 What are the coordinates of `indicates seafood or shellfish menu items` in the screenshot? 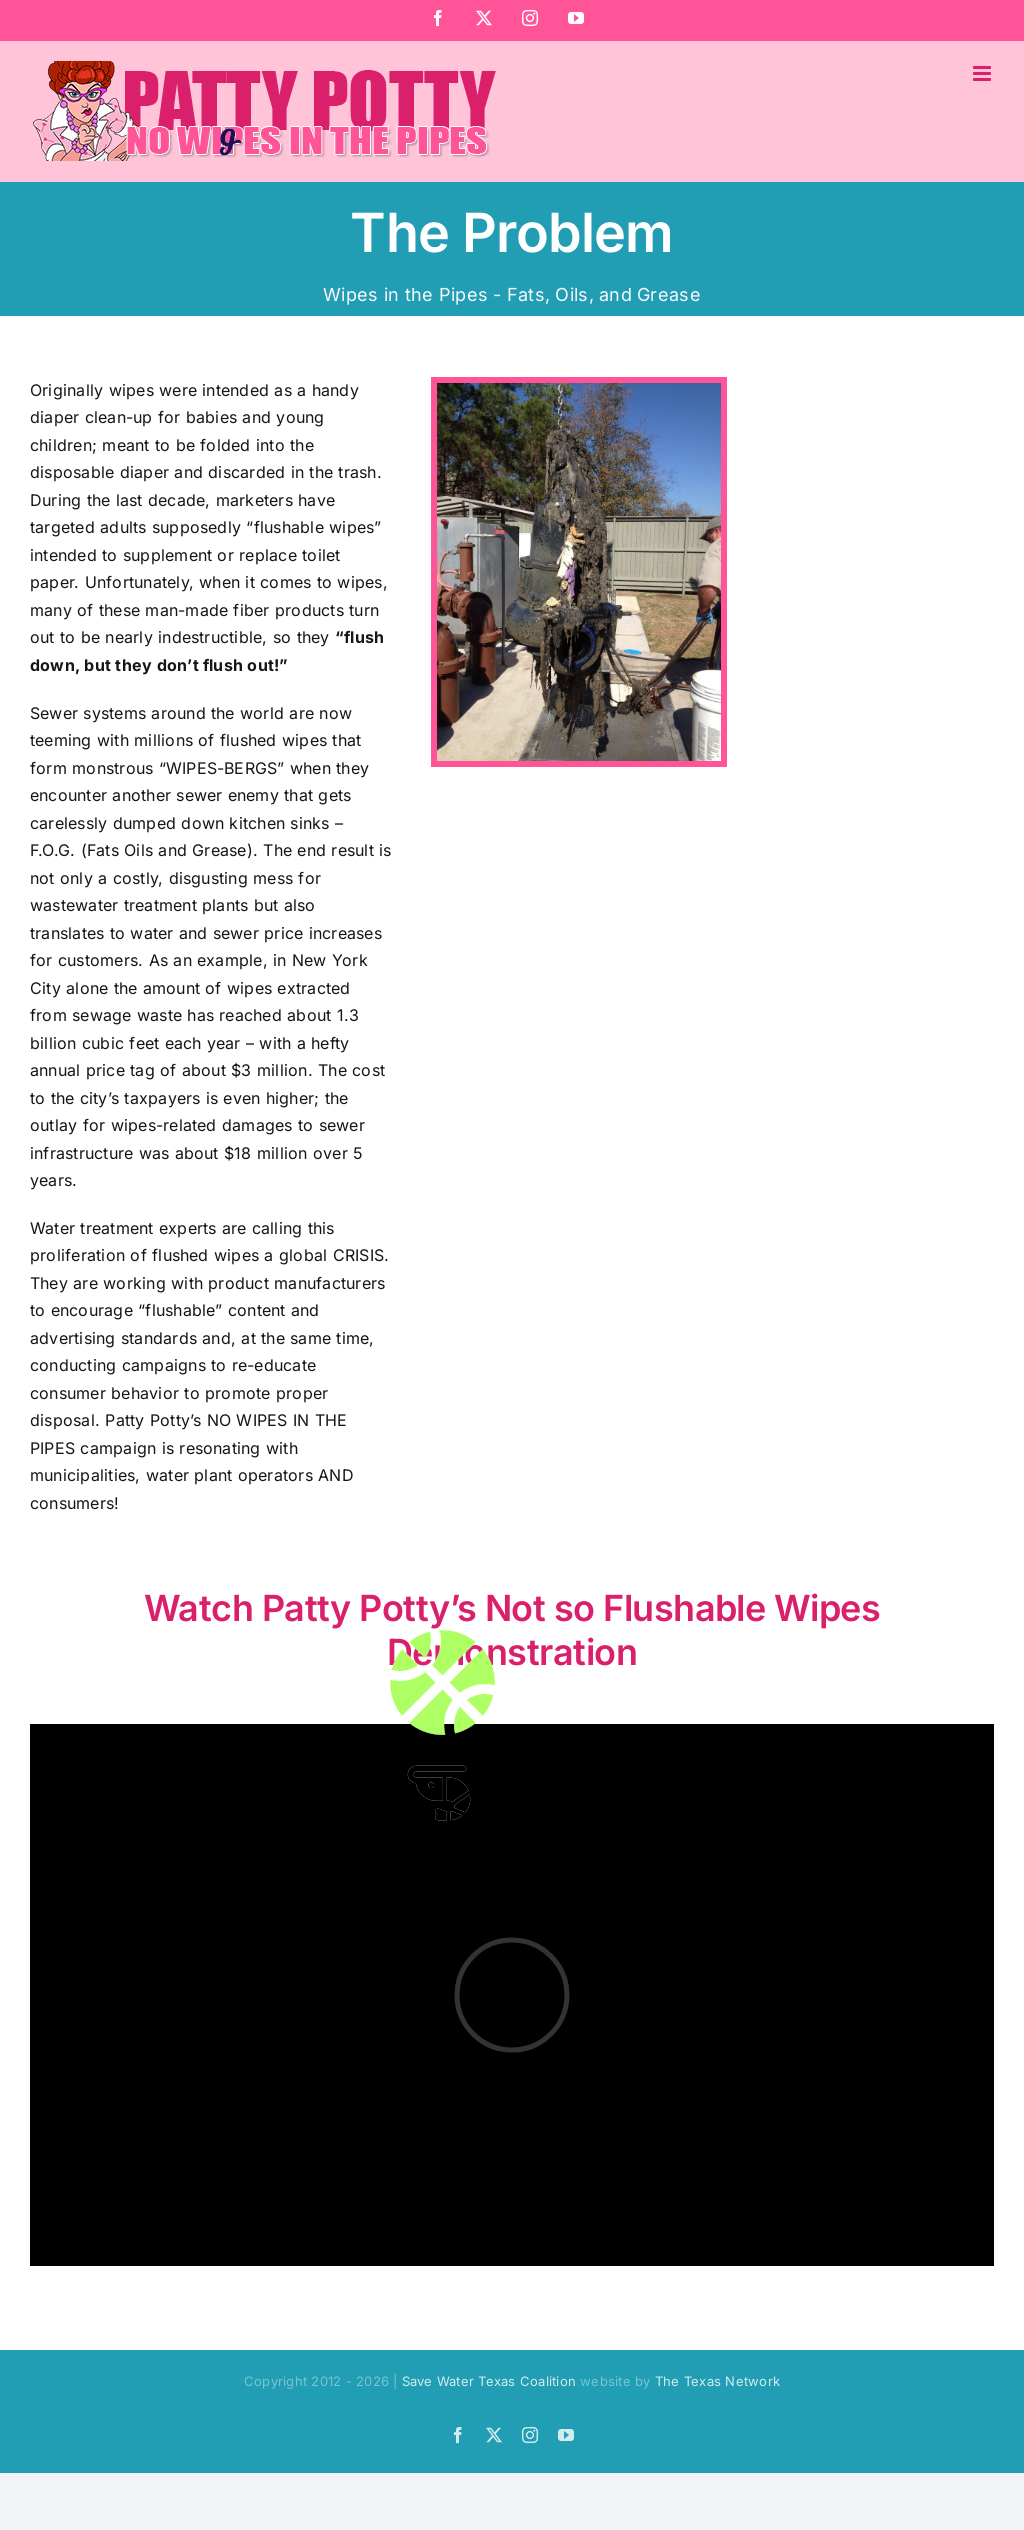 It's located at (439, 1793).